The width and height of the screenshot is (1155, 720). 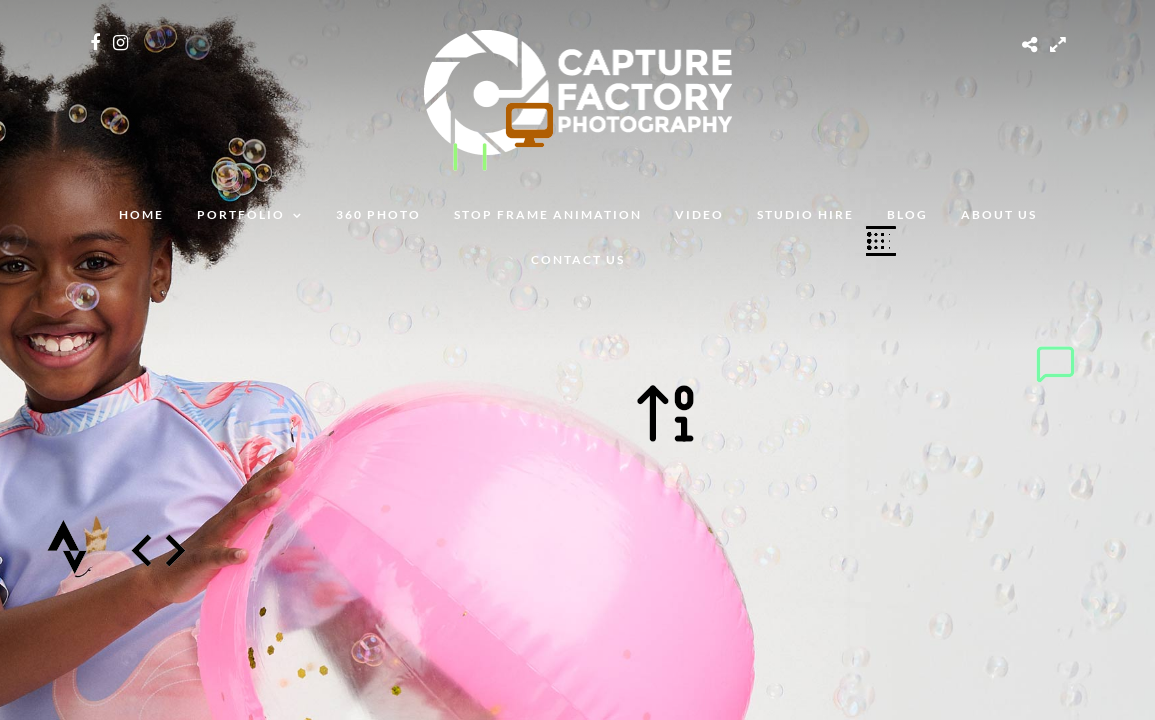 I want to click on open the Strava app, so click(x=67, y=547).